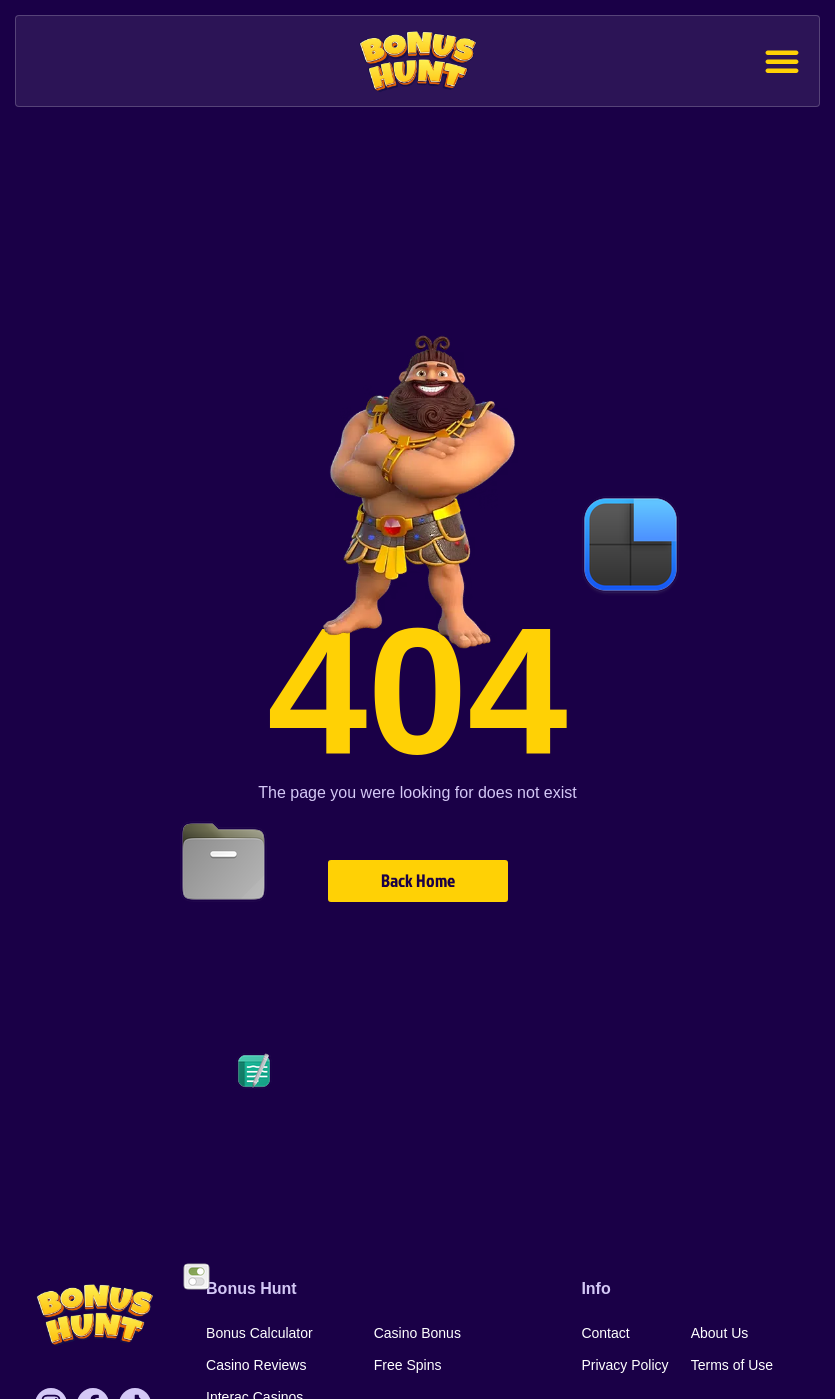  I want to click on open the file manager application, so click(223, 861).